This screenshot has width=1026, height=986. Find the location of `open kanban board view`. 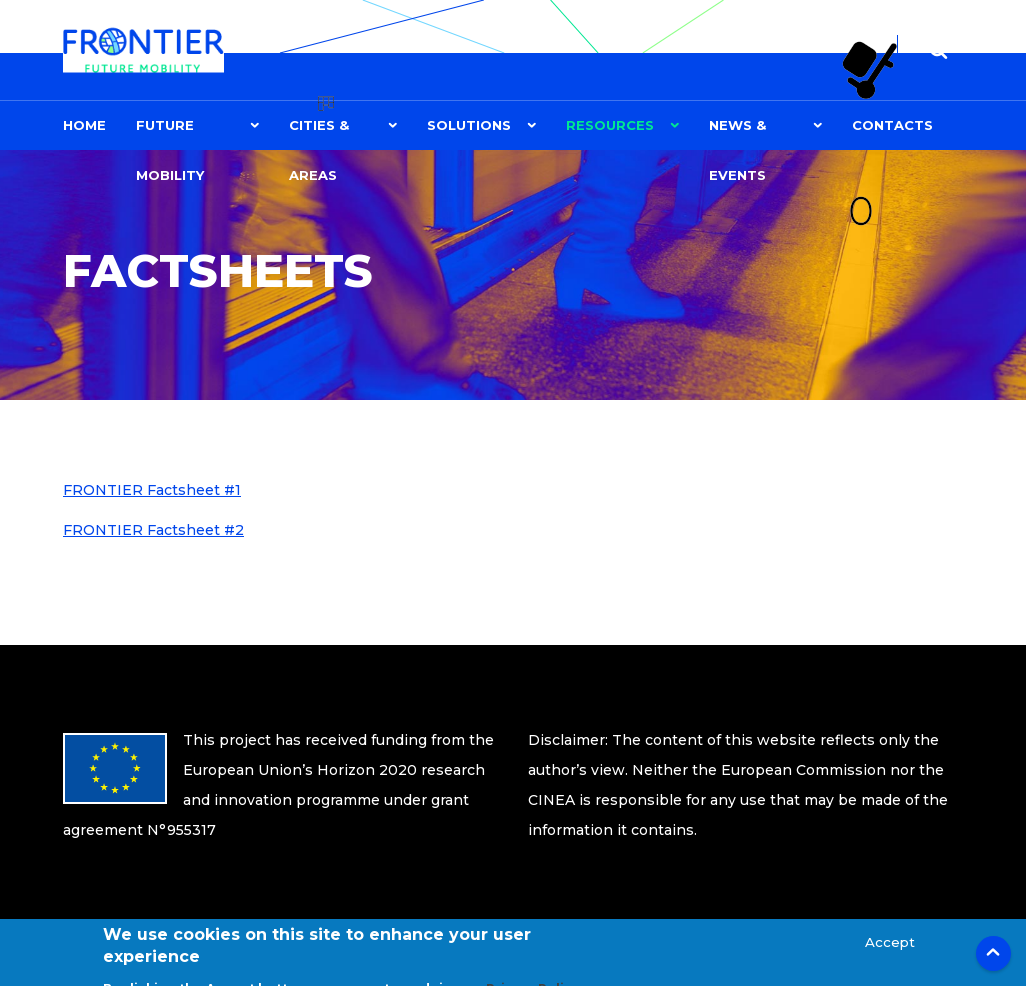

open kanban board view is located at coordinates (326, 103).